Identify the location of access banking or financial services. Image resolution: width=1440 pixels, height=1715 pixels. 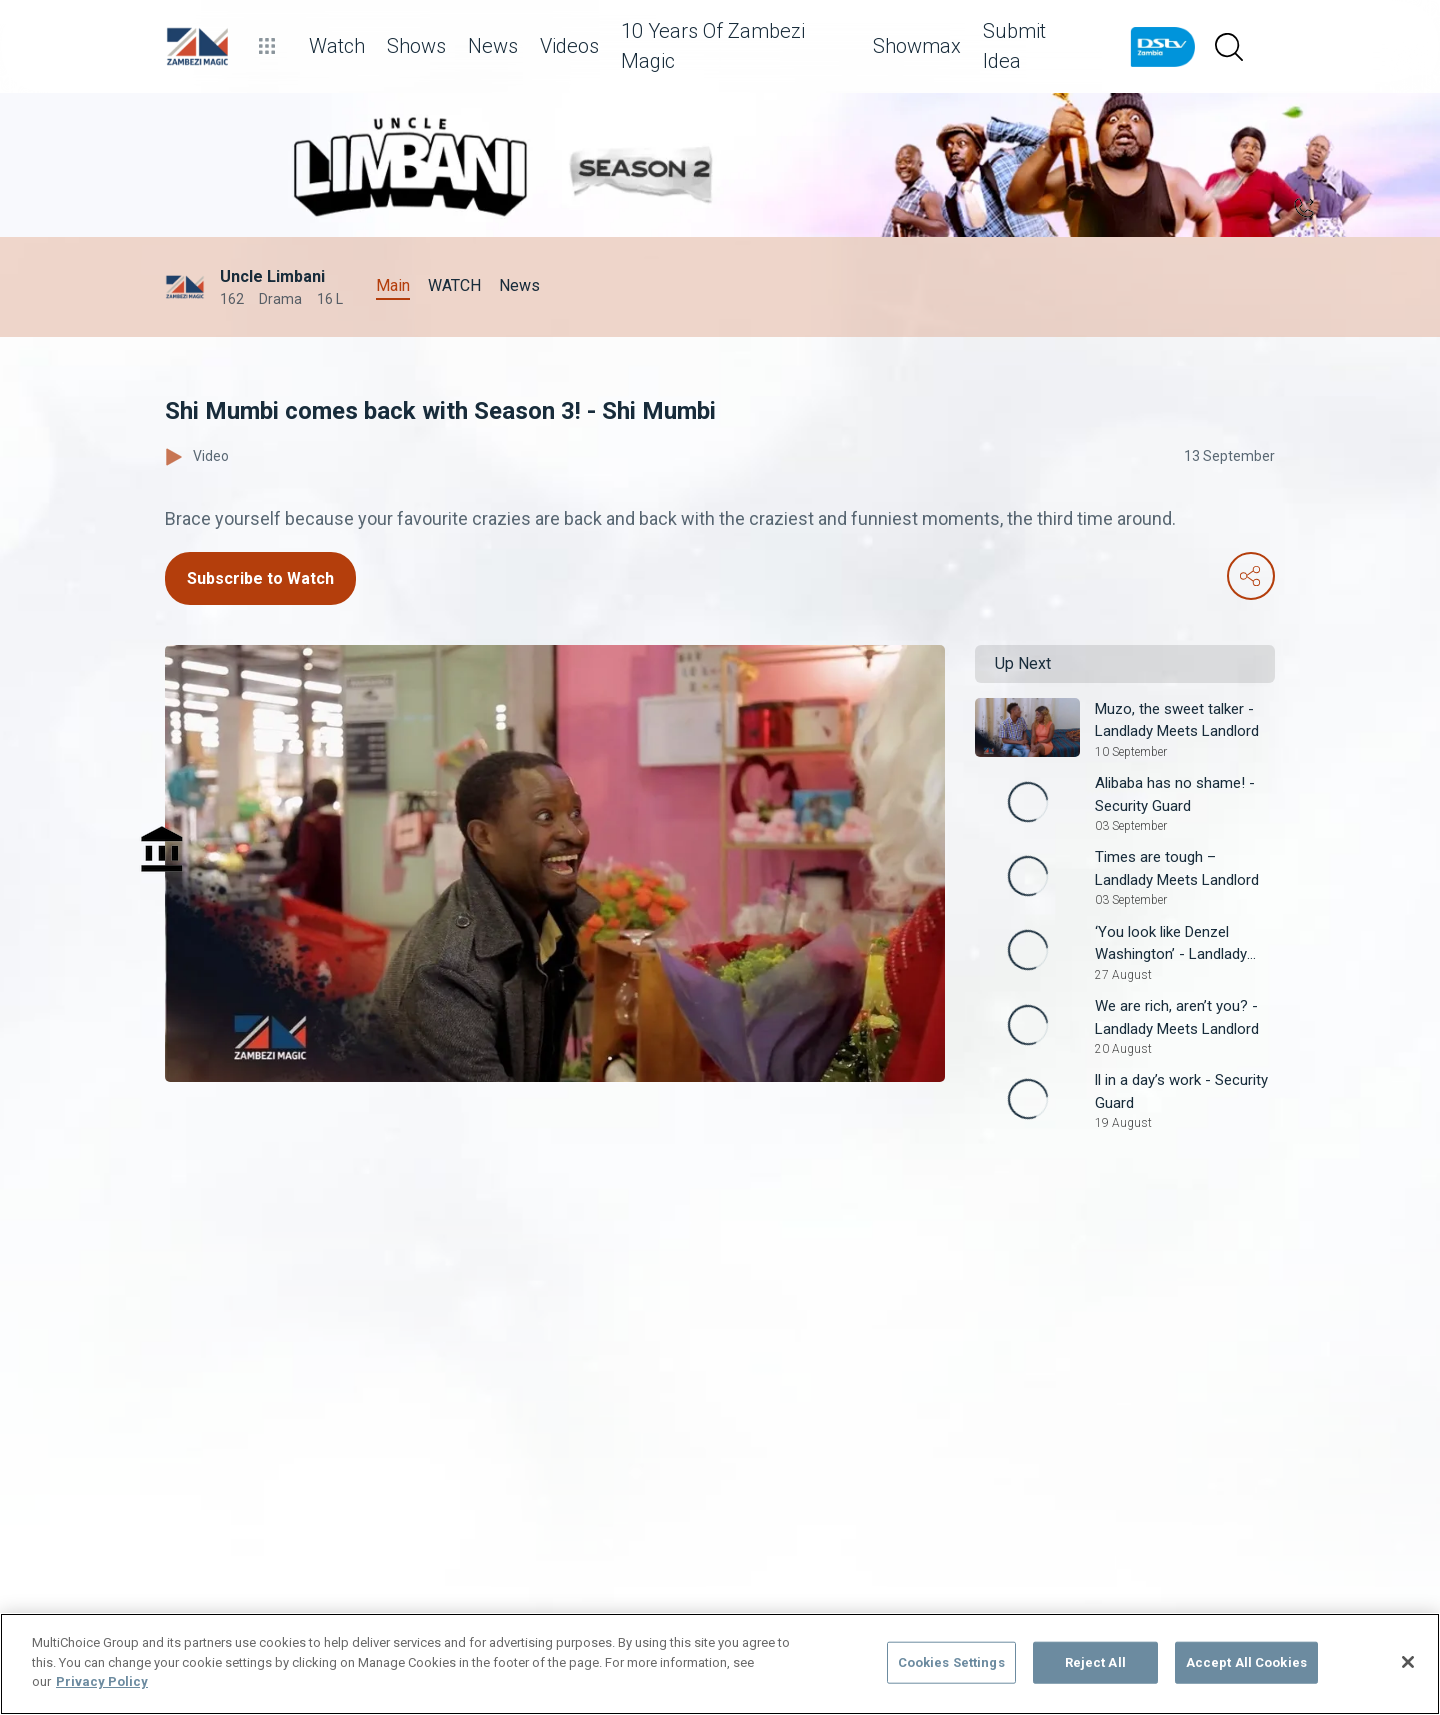
(163, 850).